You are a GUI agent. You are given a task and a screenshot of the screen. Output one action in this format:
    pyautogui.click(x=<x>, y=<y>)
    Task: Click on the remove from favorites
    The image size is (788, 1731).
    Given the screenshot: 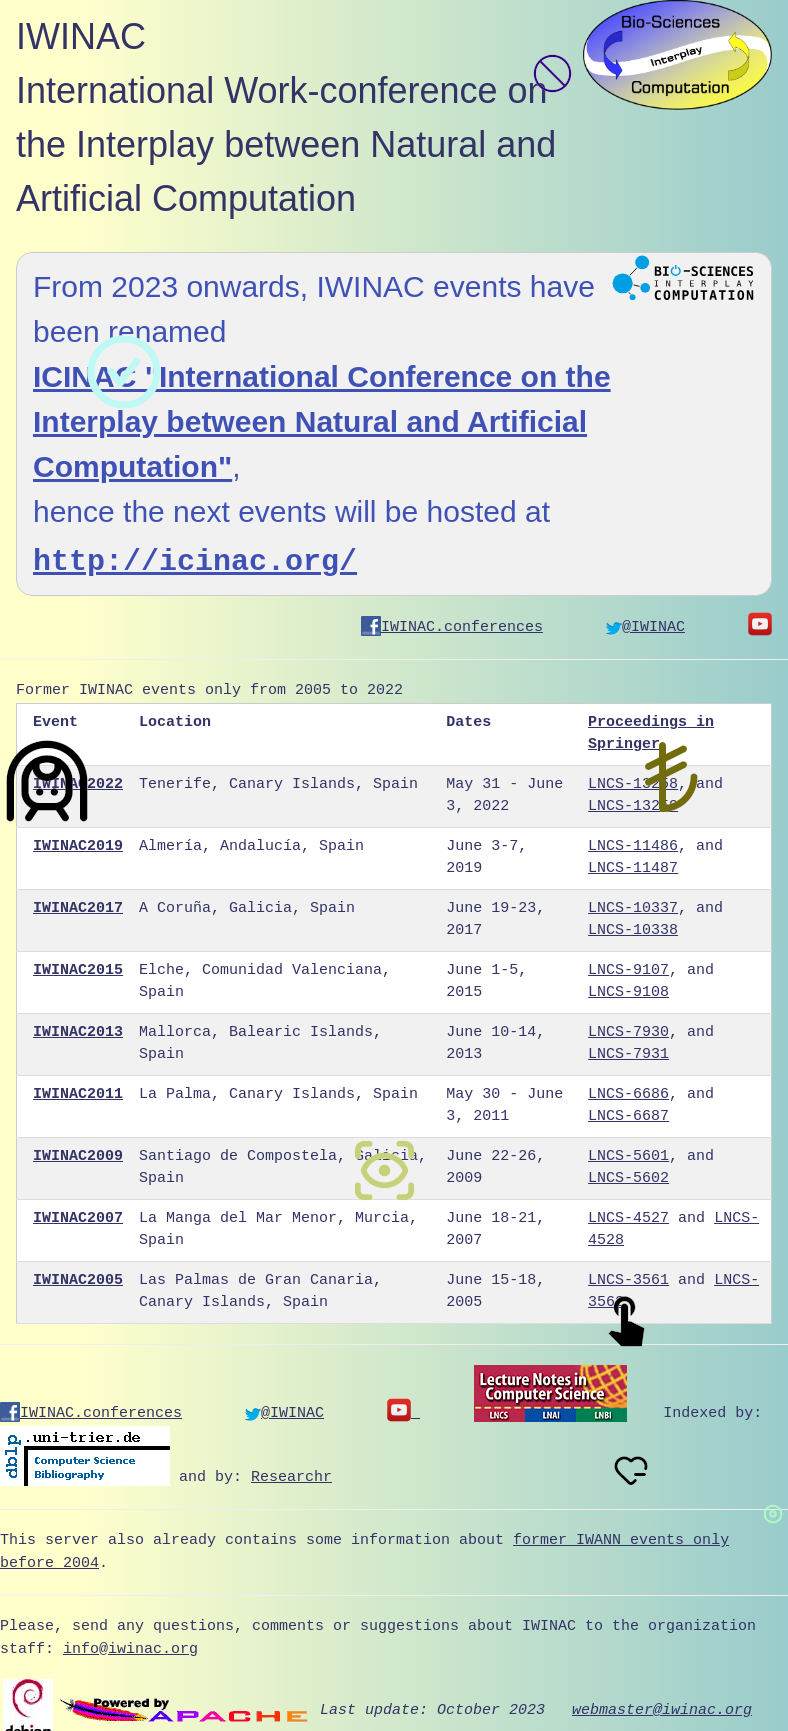 What is the action you would take?
    pyautogui.click(x=631, y=1470)
    